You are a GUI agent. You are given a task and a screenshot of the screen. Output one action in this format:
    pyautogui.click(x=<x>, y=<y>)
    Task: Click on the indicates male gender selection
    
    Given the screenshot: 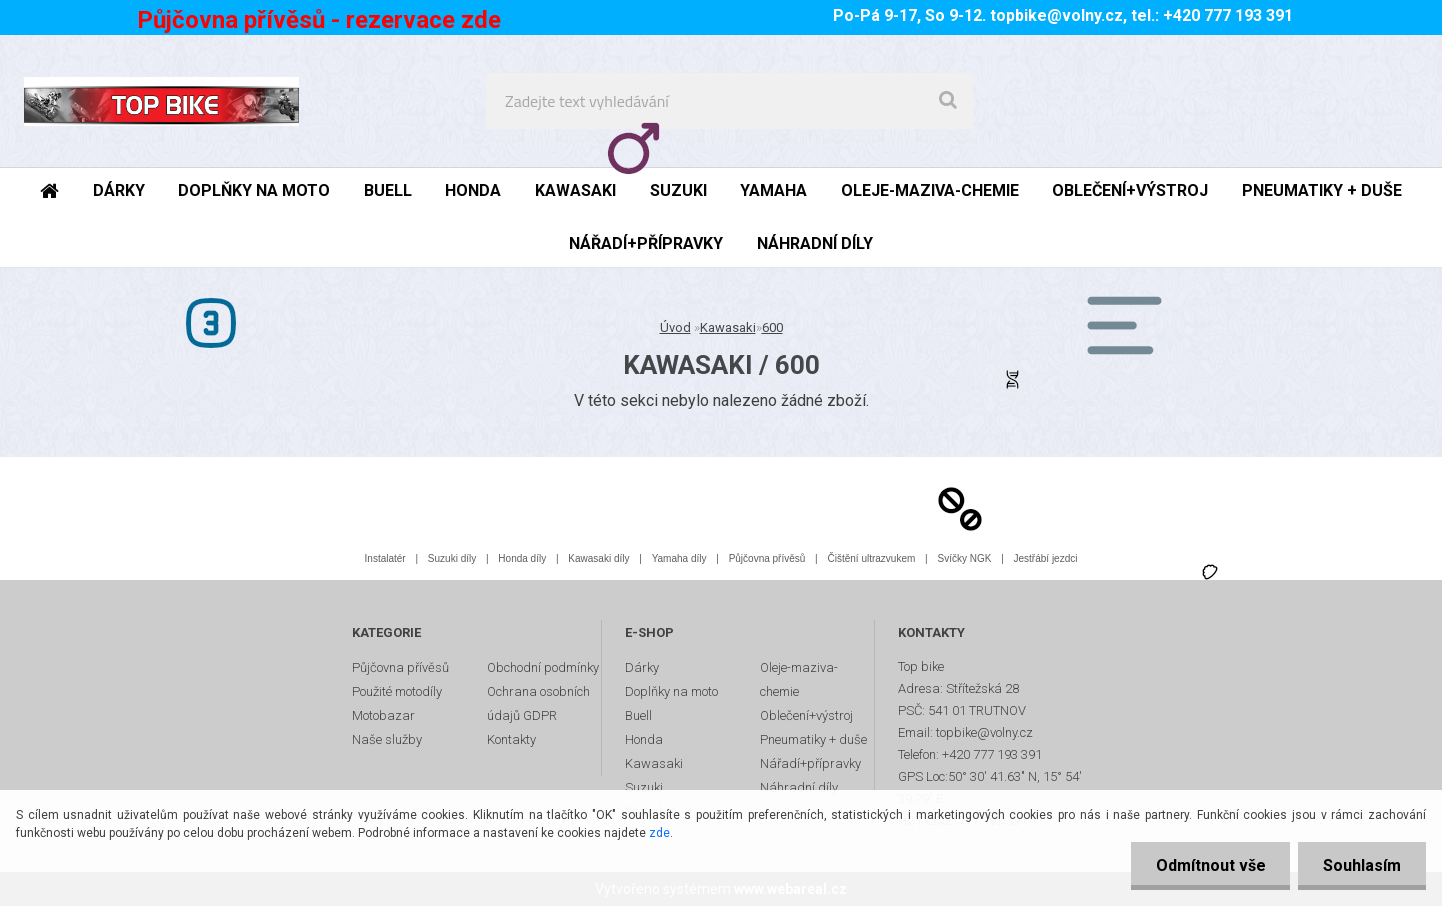 What is the action you would take?
    pyautogui.click(x=634, y=147)
    